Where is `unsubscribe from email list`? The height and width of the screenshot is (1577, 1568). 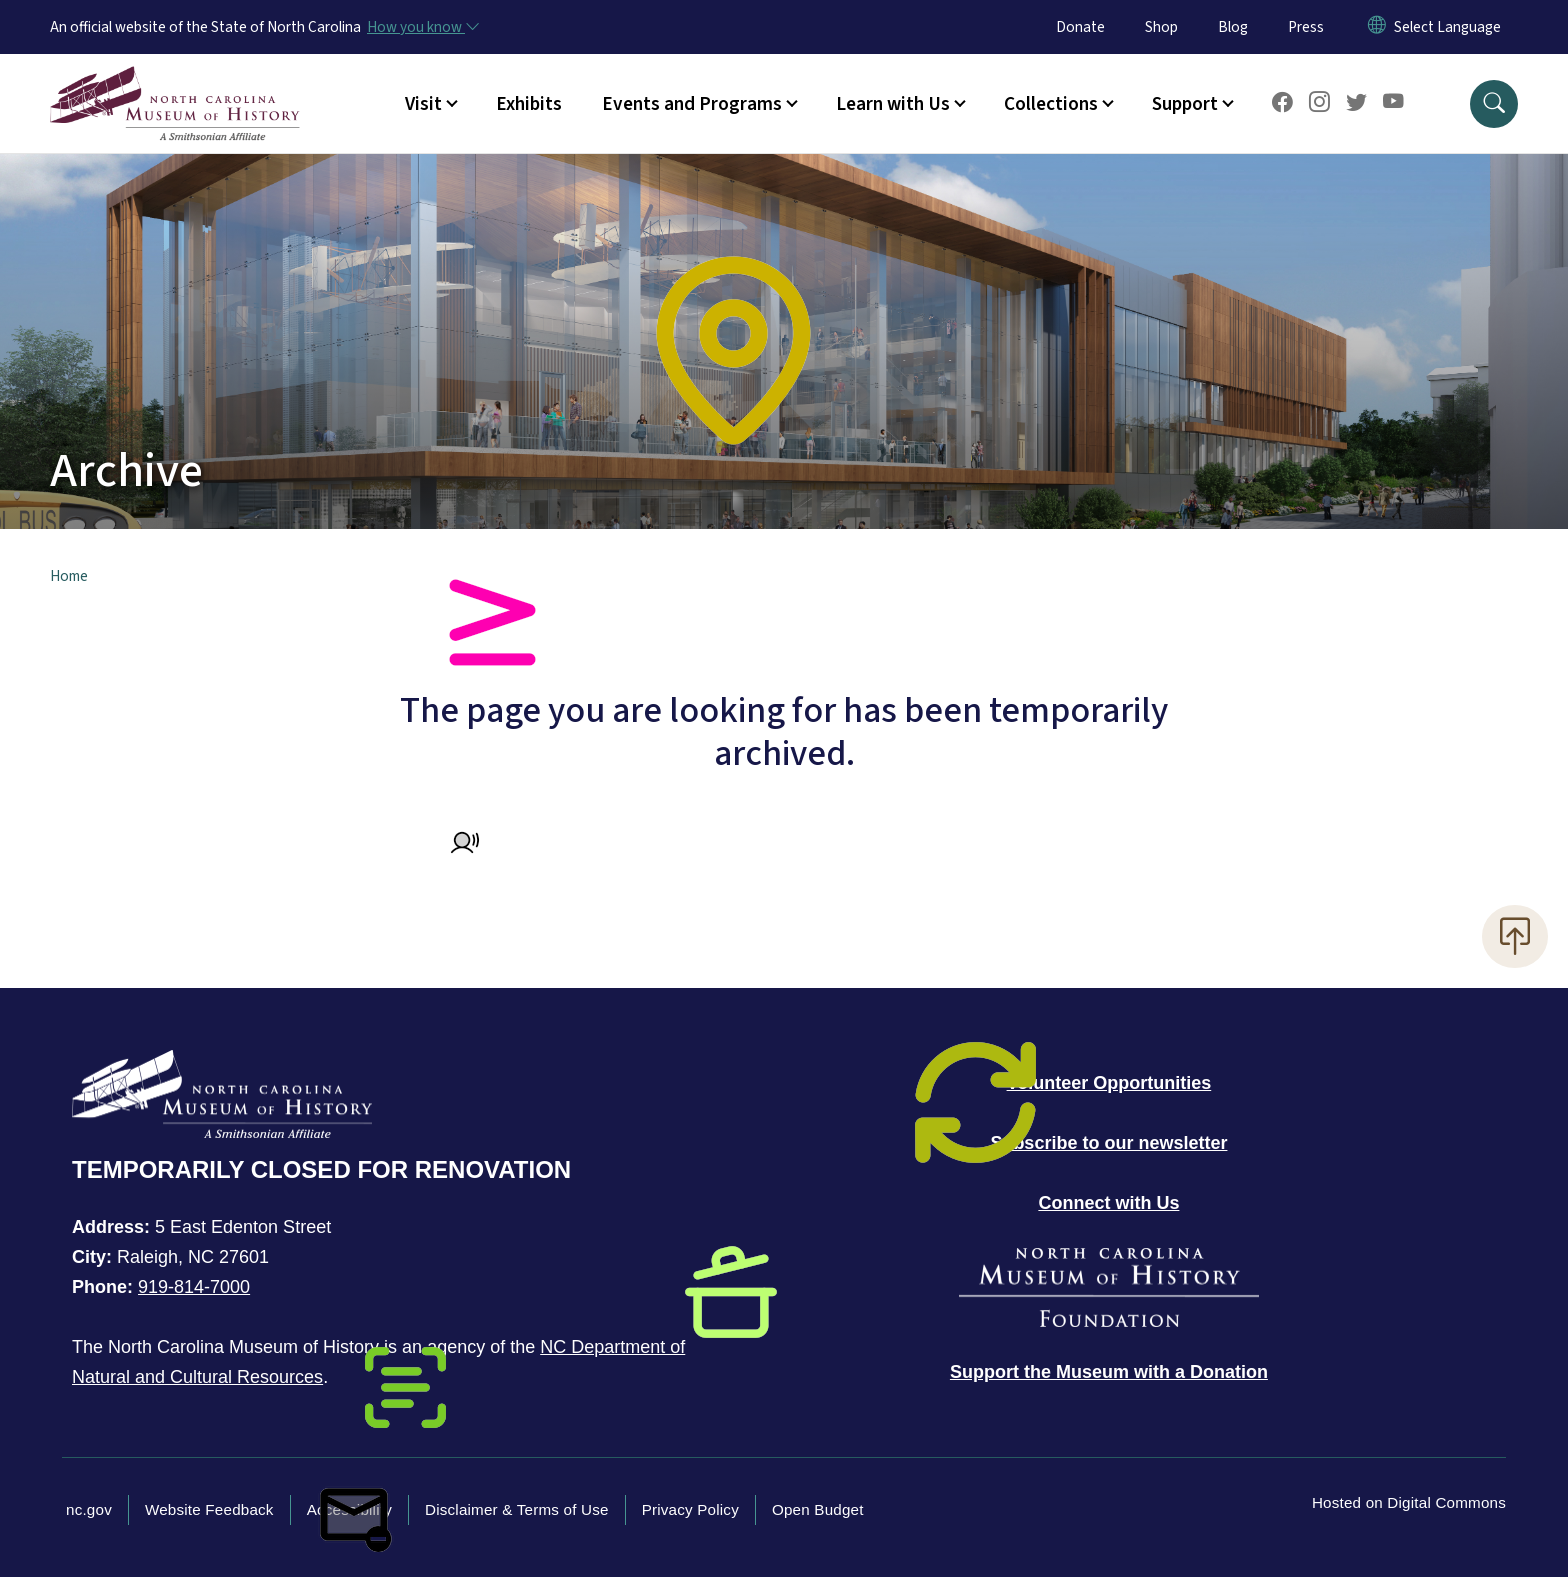 unsubscribe from email list is located at coordinates (354, 1522).